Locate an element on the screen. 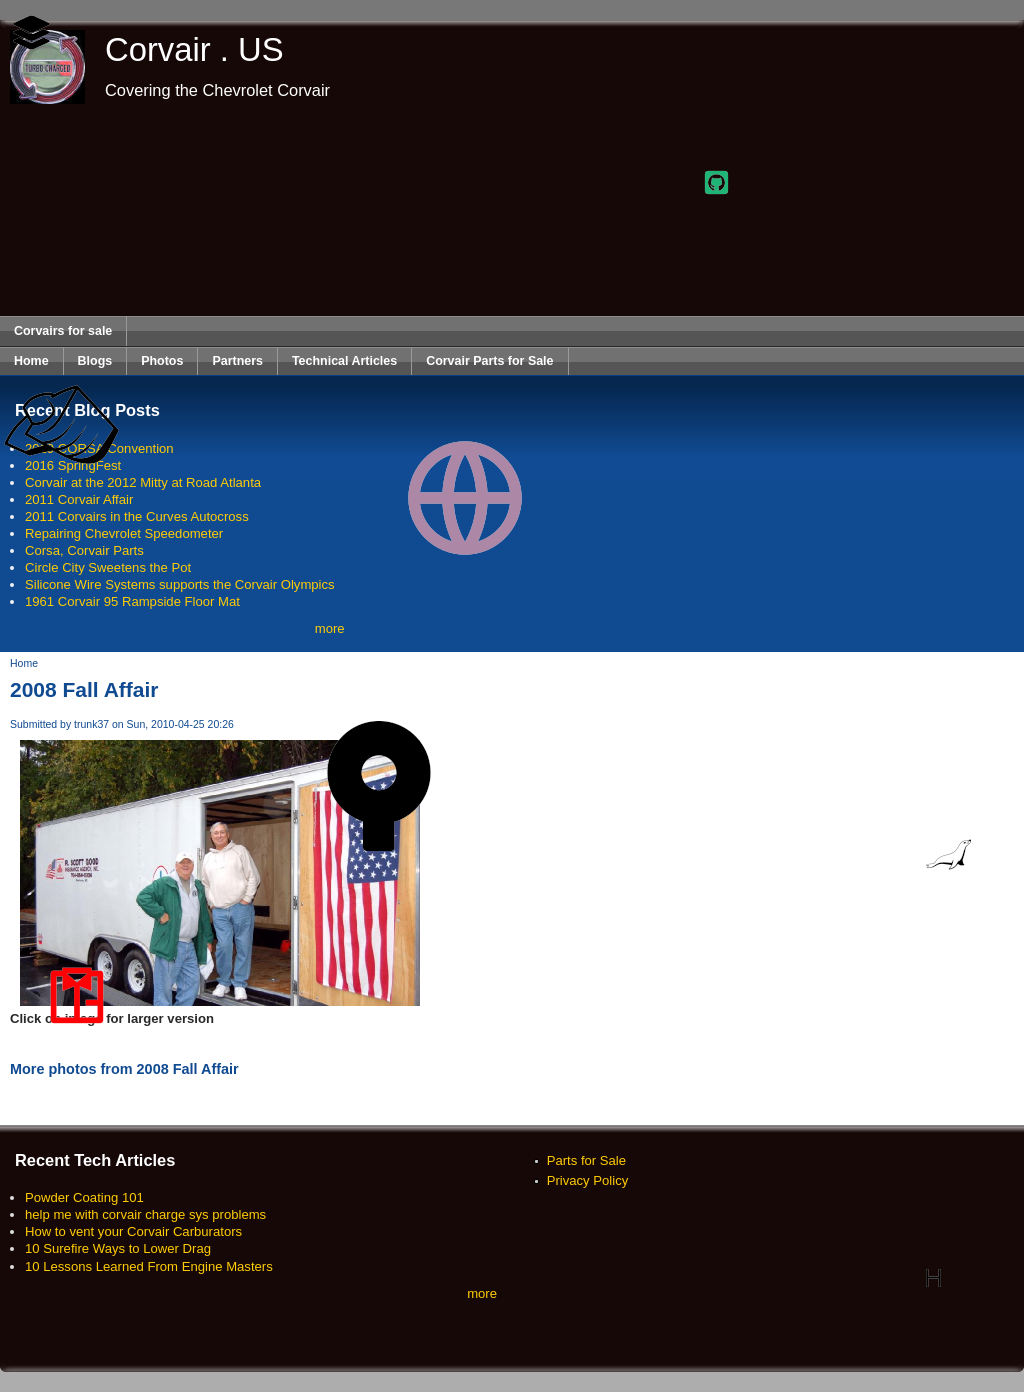 Image resolution: width=1024 pixels, height=1392 pixels. open sourcetree git client is located at coordinates (379, 786).